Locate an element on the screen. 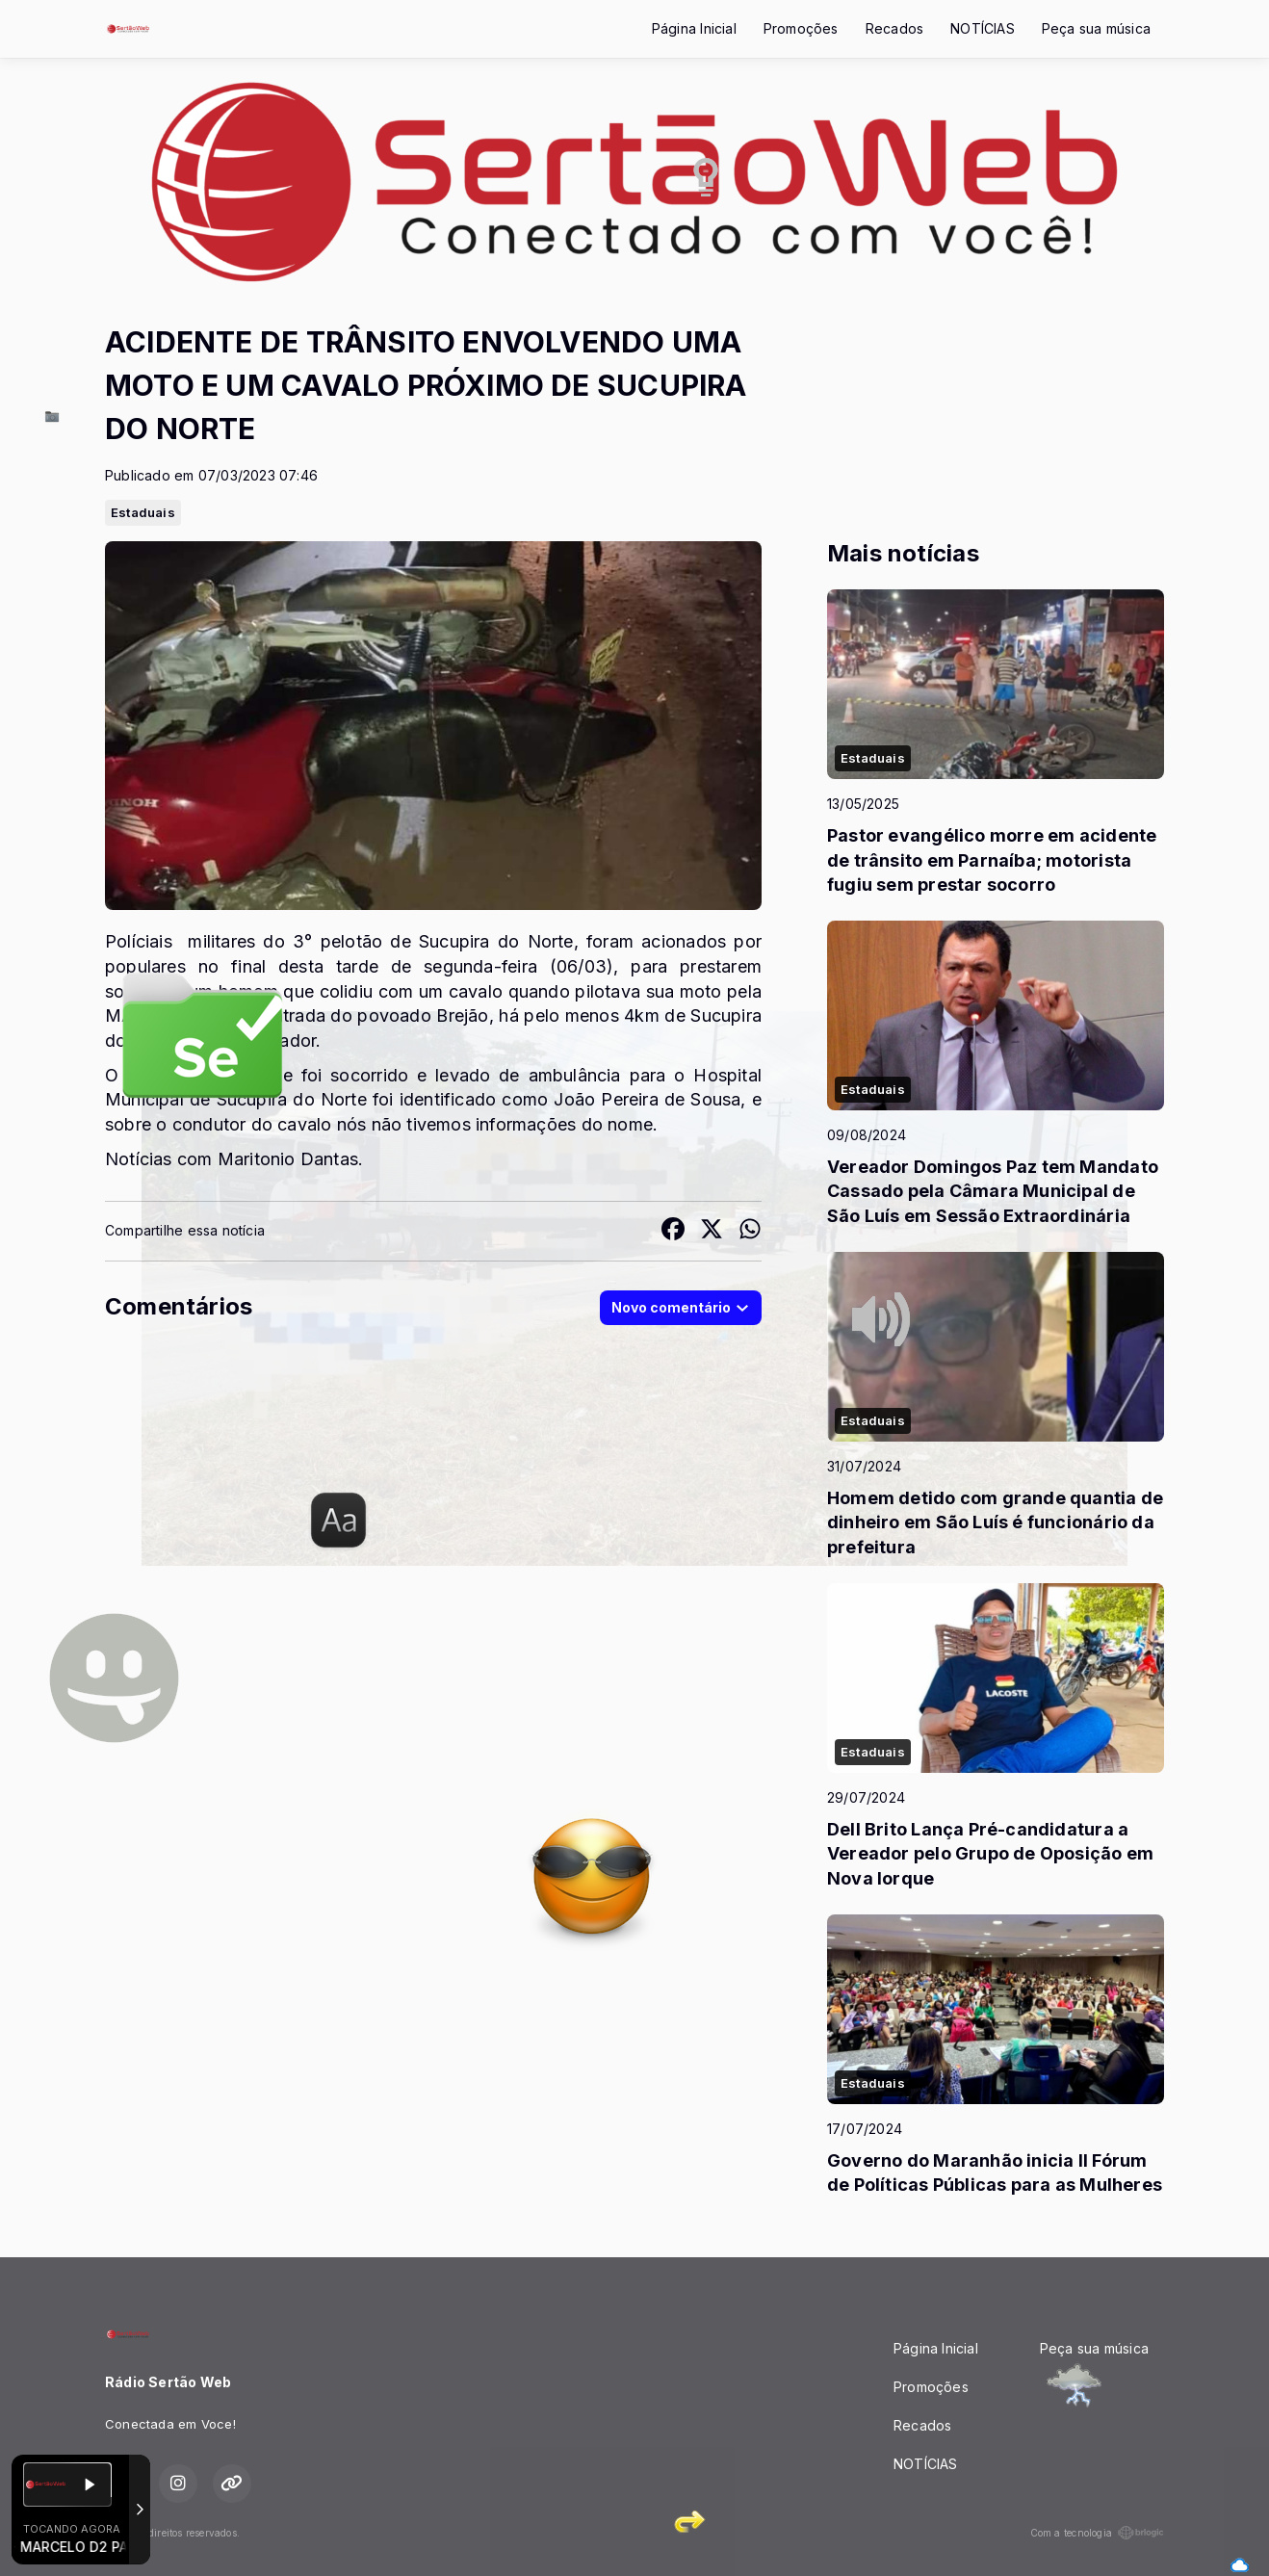 The width and height of the screenshot is (1269, 2576). file synced to OneDrive cloud storage is located at coordinates (1239, 2565).